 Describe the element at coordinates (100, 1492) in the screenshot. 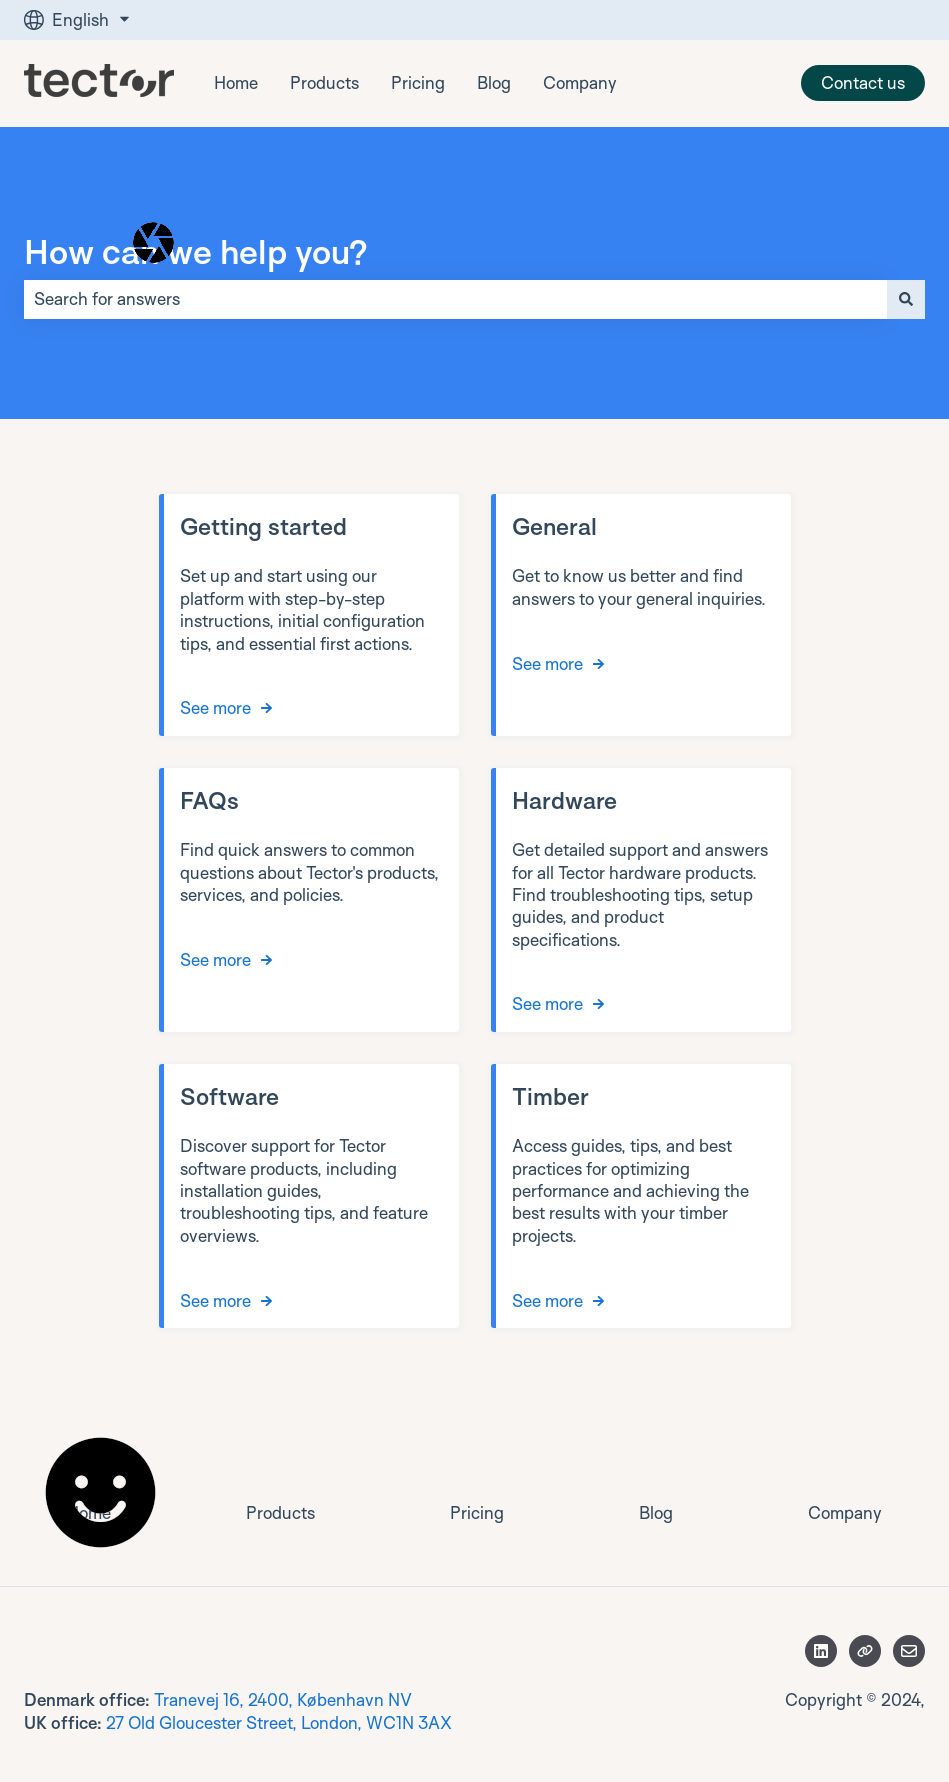

I see `add an emoji or reaction` at that location.